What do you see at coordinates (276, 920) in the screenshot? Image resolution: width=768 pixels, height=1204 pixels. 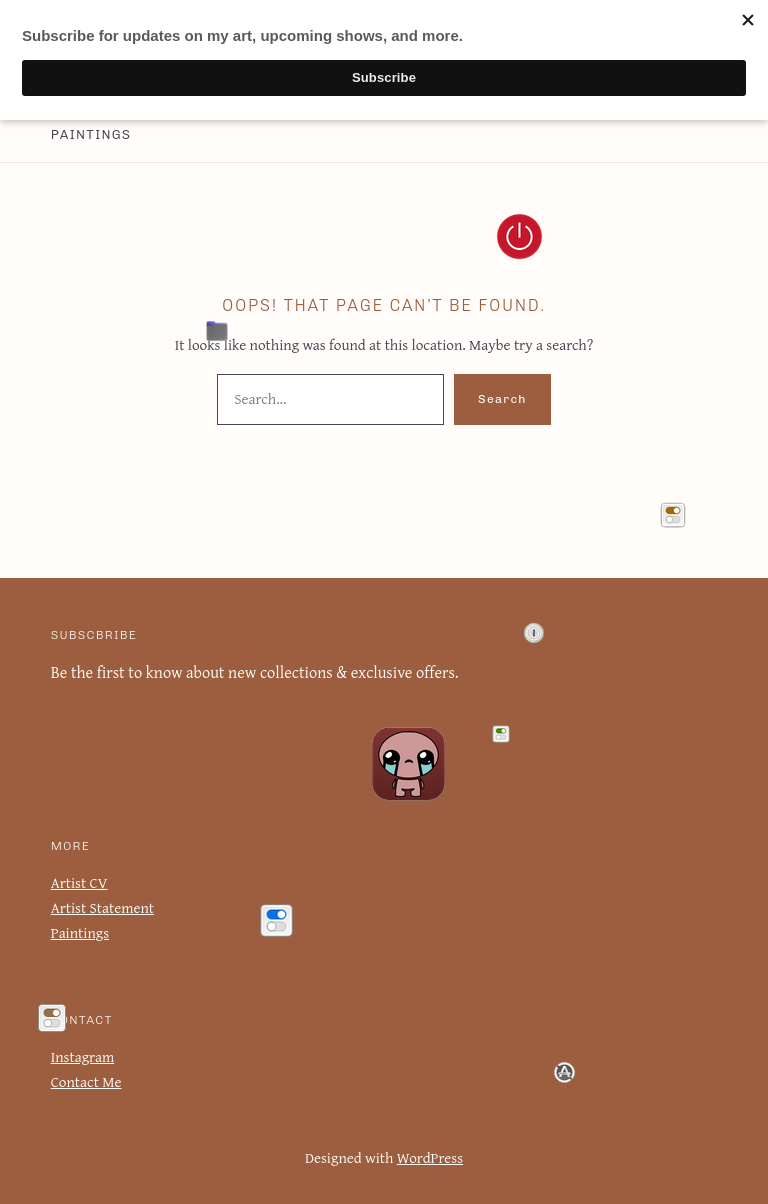 I see `open system tweaks or customization settings` at bounding box center [276, 920].